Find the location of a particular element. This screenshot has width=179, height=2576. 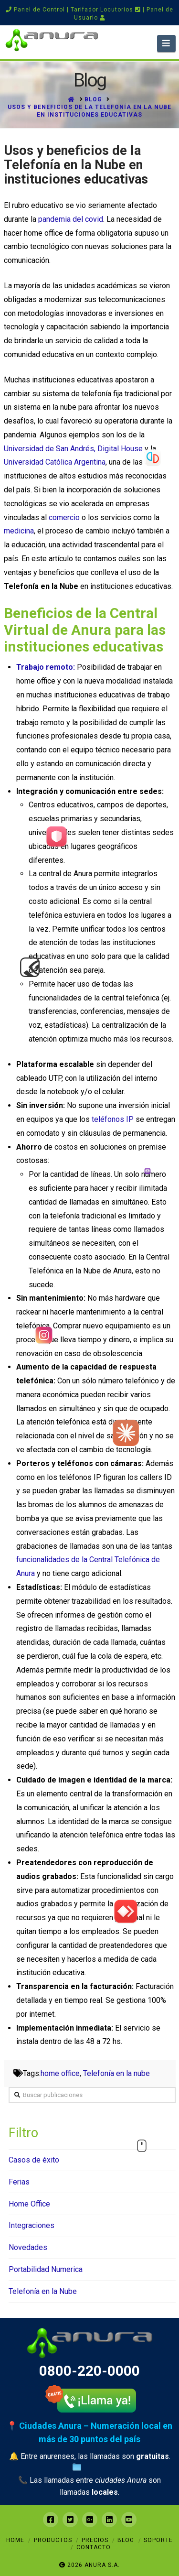

access mouse settings is located at coordinates (142, 2146).